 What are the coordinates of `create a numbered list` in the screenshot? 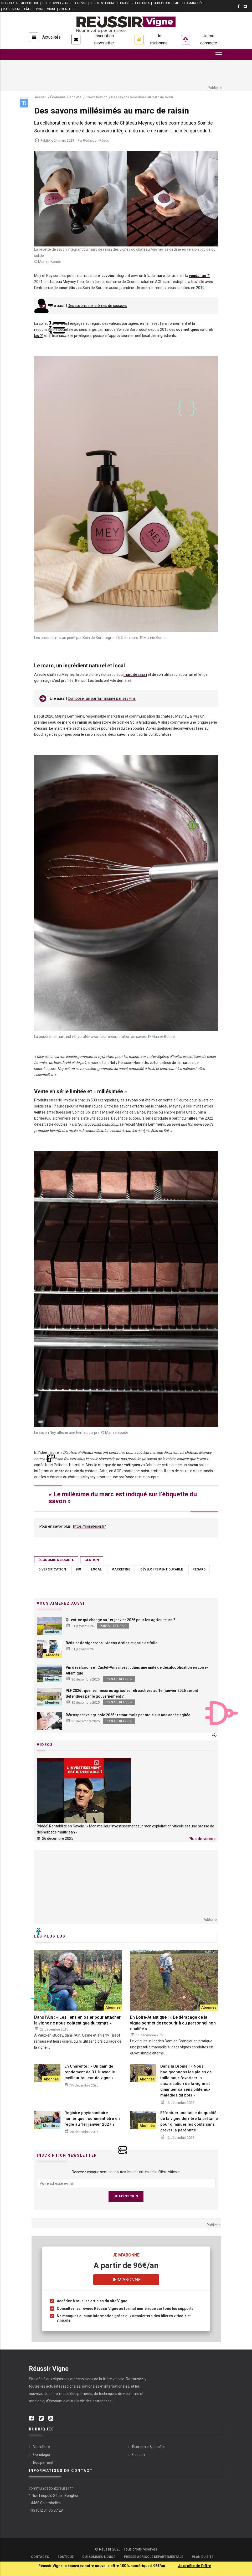 It's located at (57, 328).